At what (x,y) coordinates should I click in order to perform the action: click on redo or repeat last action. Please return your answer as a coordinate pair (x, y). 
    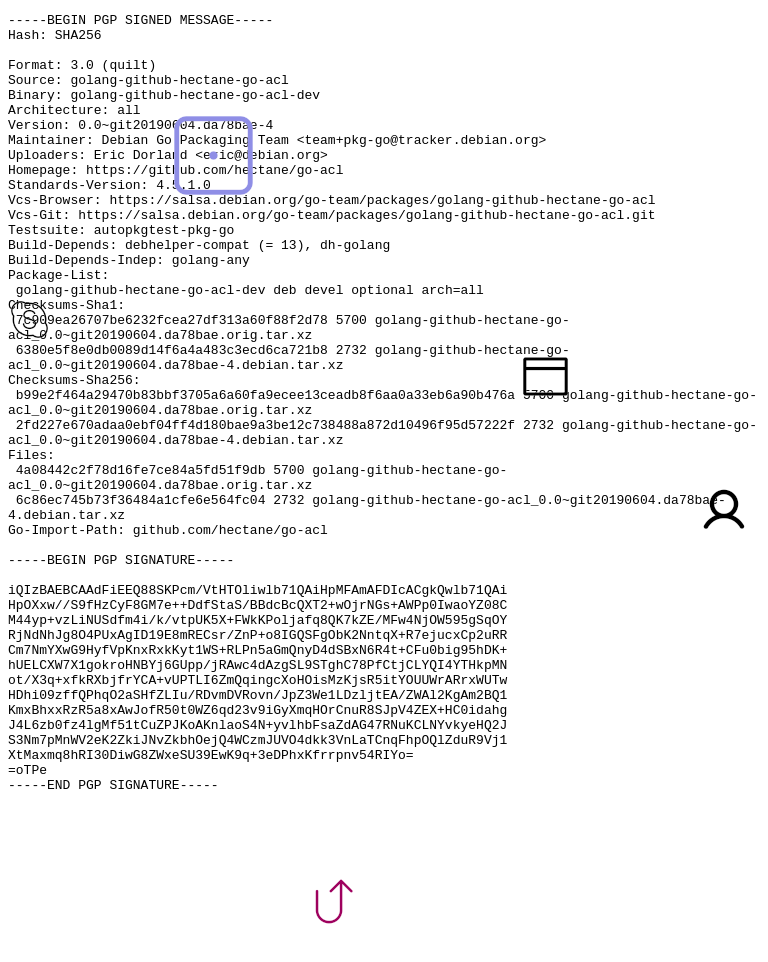
    Looking at the image, I should click on (332, 901).